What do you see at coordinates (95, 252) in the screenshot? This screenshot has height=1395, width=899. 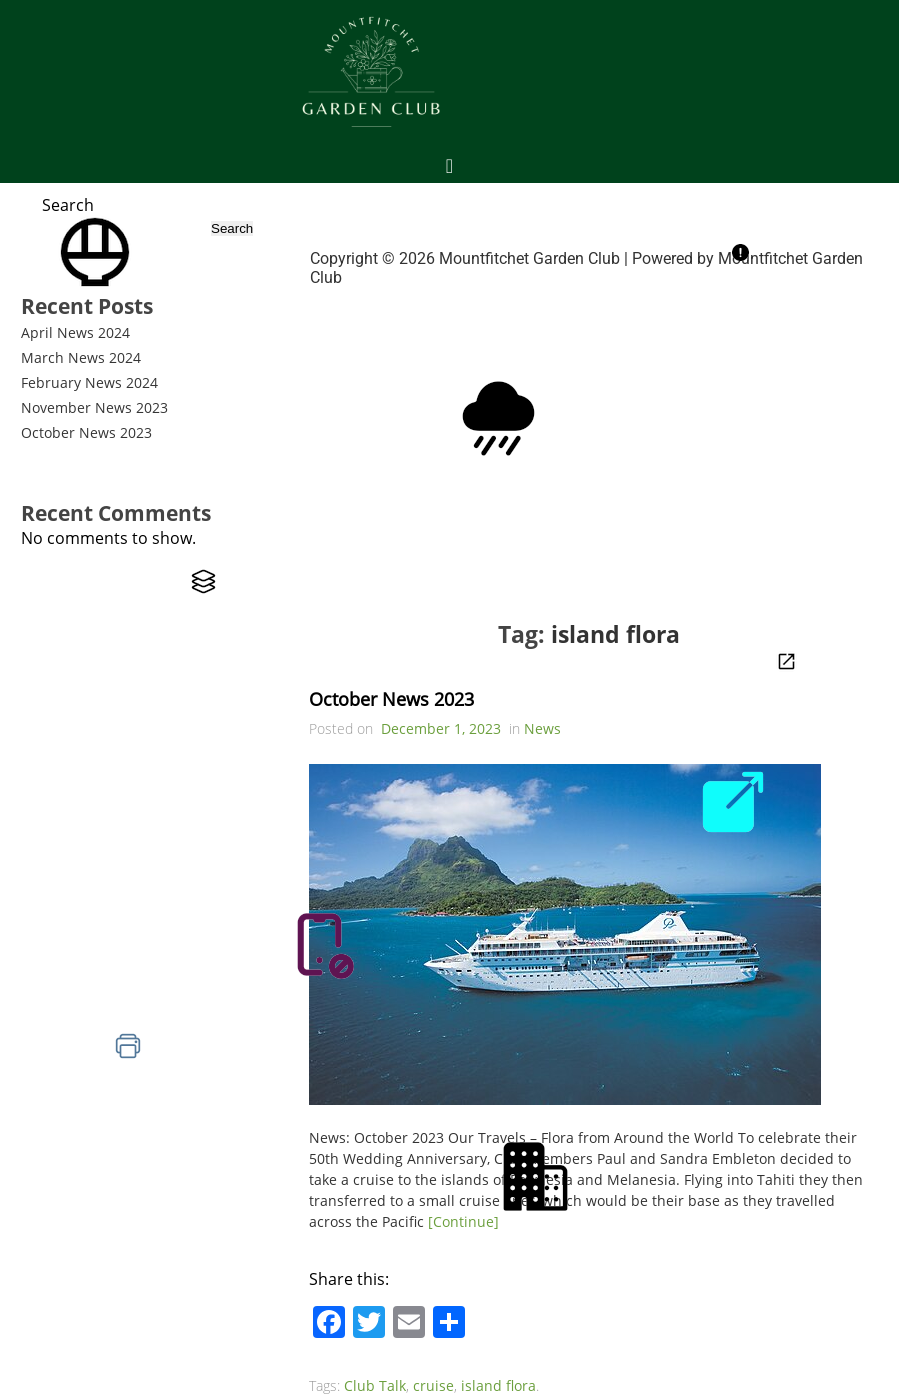 I see `browse asian cuisine or rice dishes` at bounding box center [95, 252].